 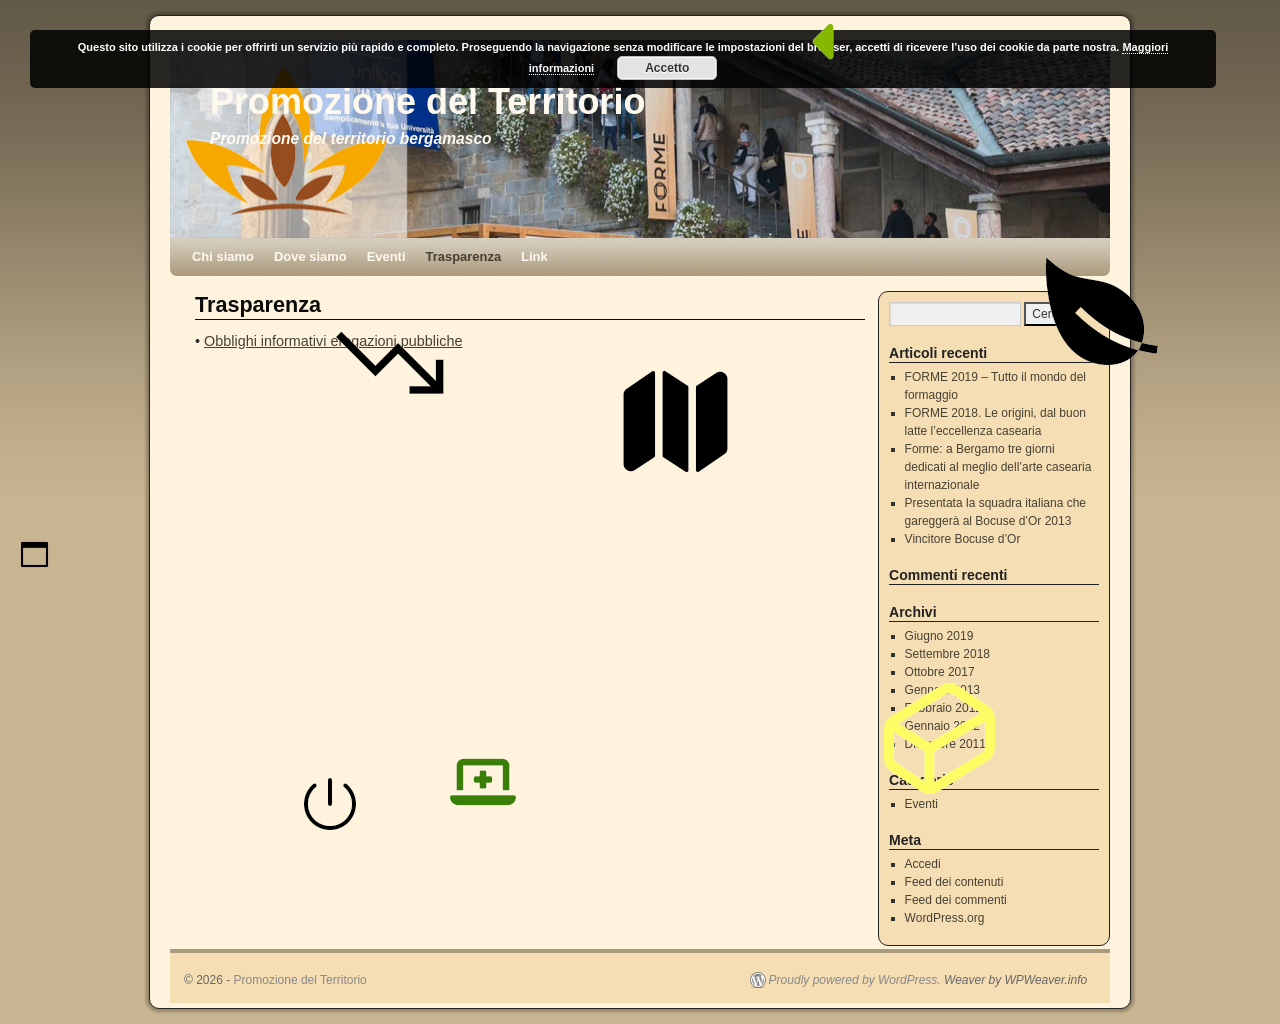 I want to click on go back to the previous screen, so click(x=824, y=41).